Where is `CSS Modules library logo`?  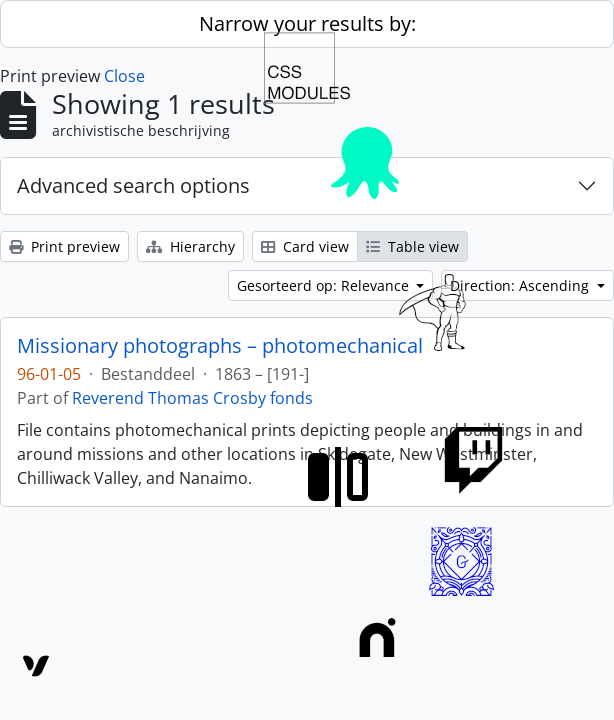
CSS Modules library logo is located at coordinates (307, 68).